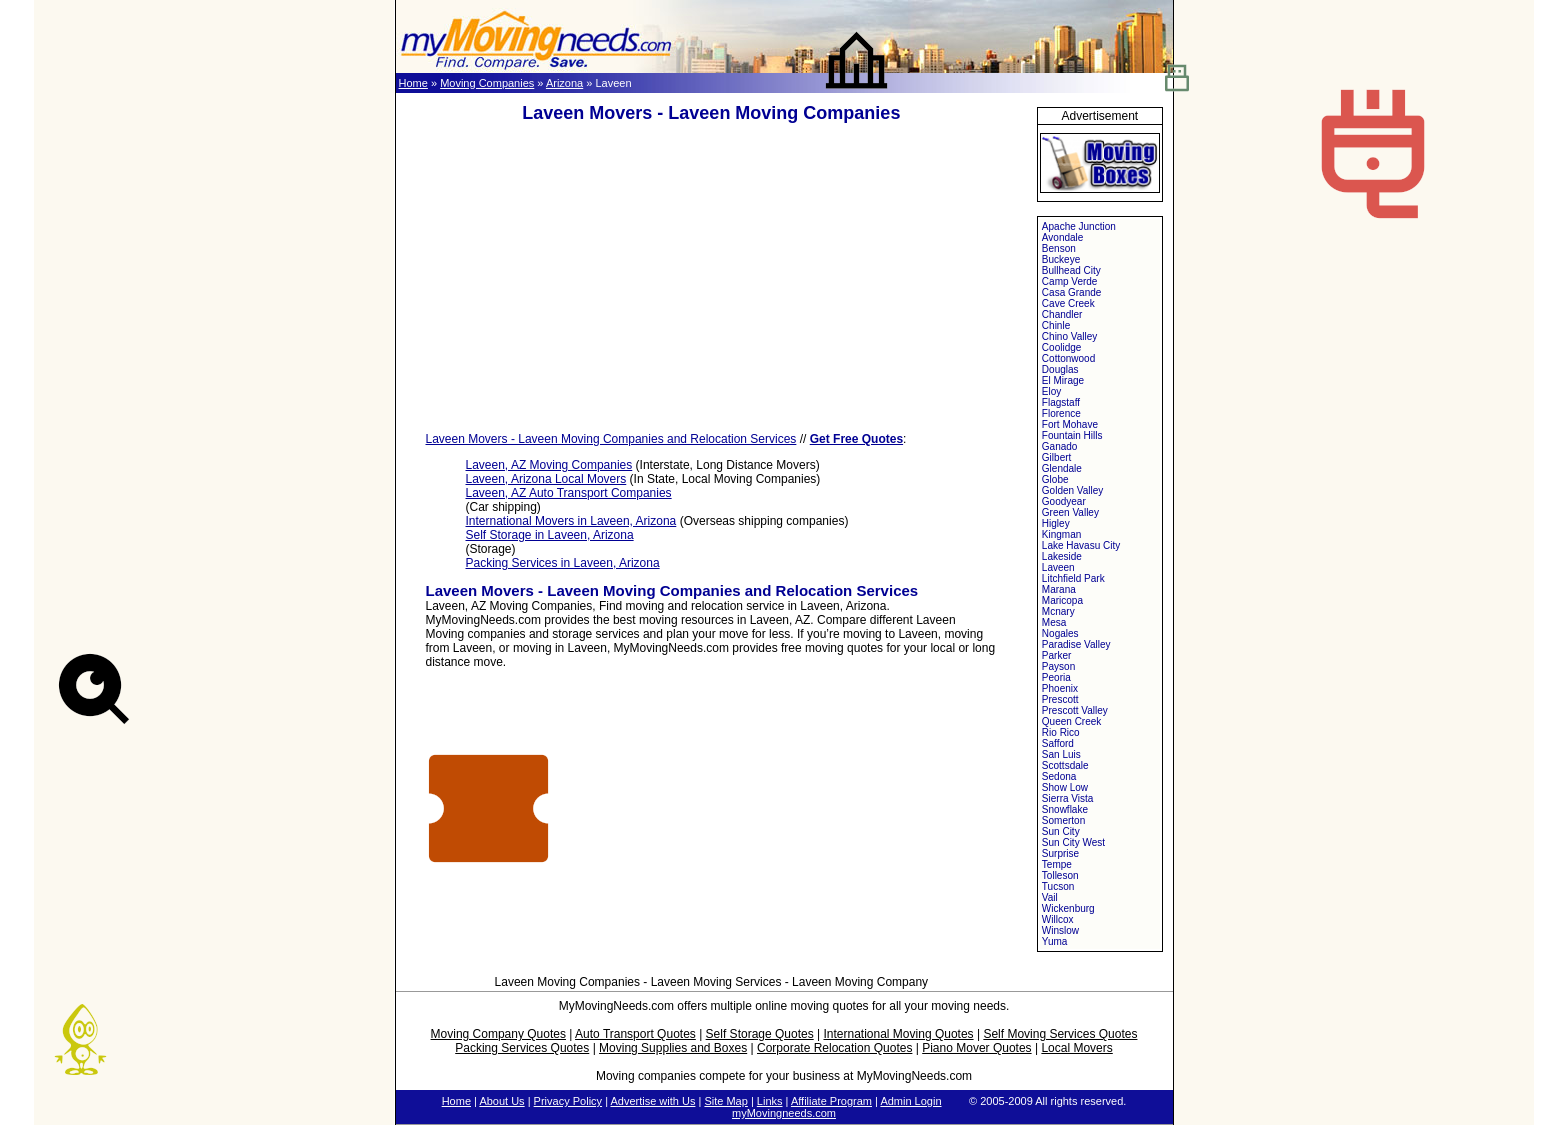  I want to click on search with visual recognition, so click(93, 688).